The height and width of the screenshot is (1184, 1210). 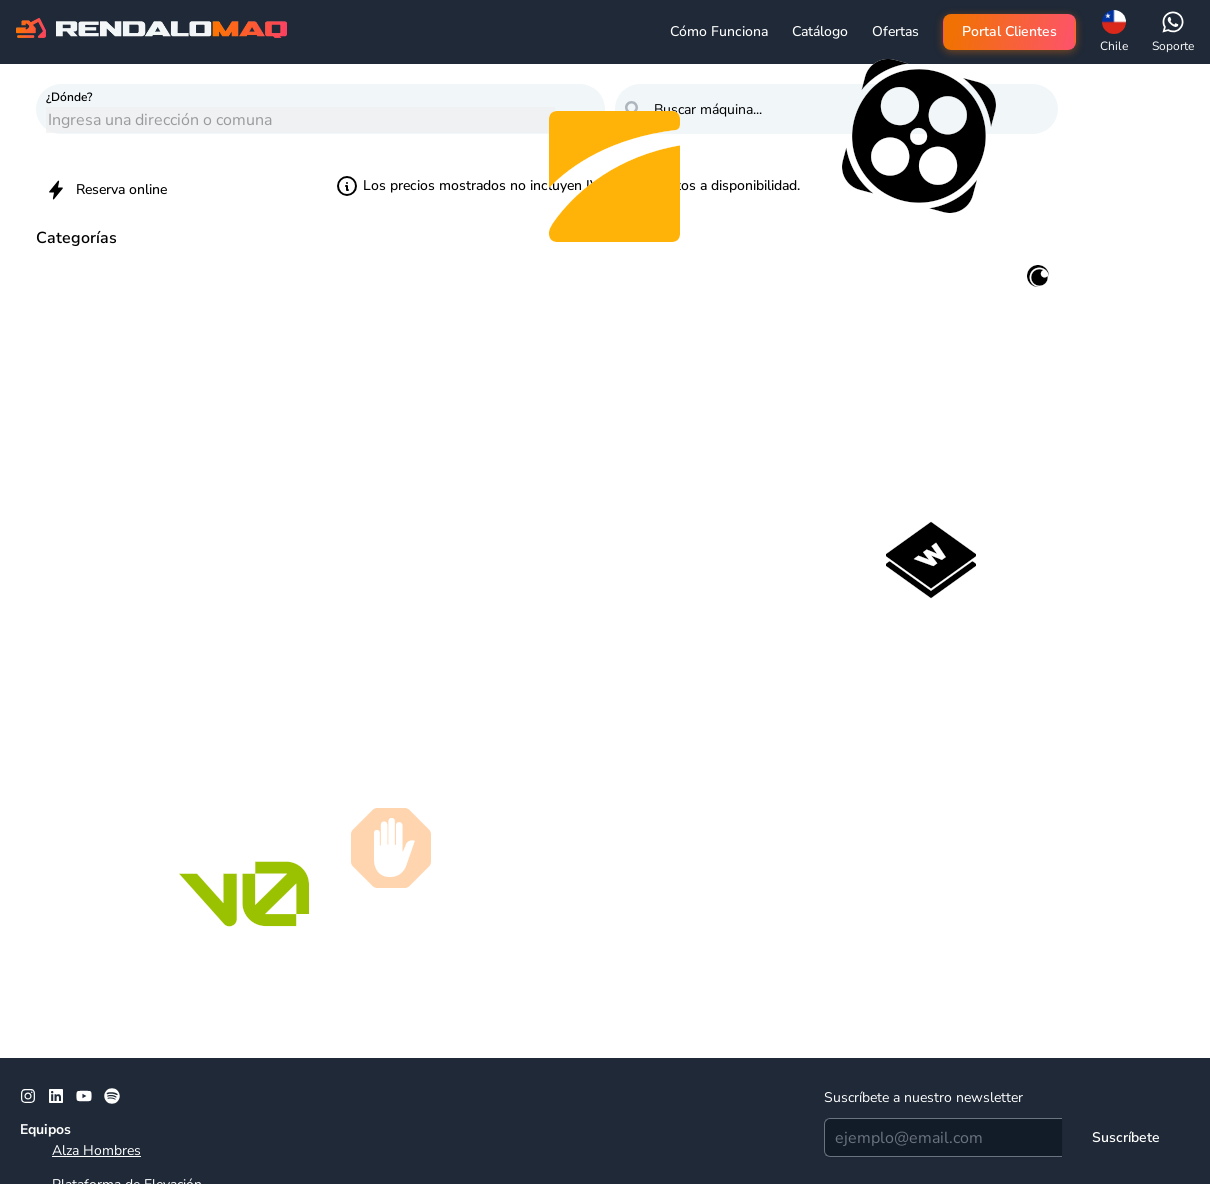 I want to click on adblock browser extension logo, so click(x=391, y=848).